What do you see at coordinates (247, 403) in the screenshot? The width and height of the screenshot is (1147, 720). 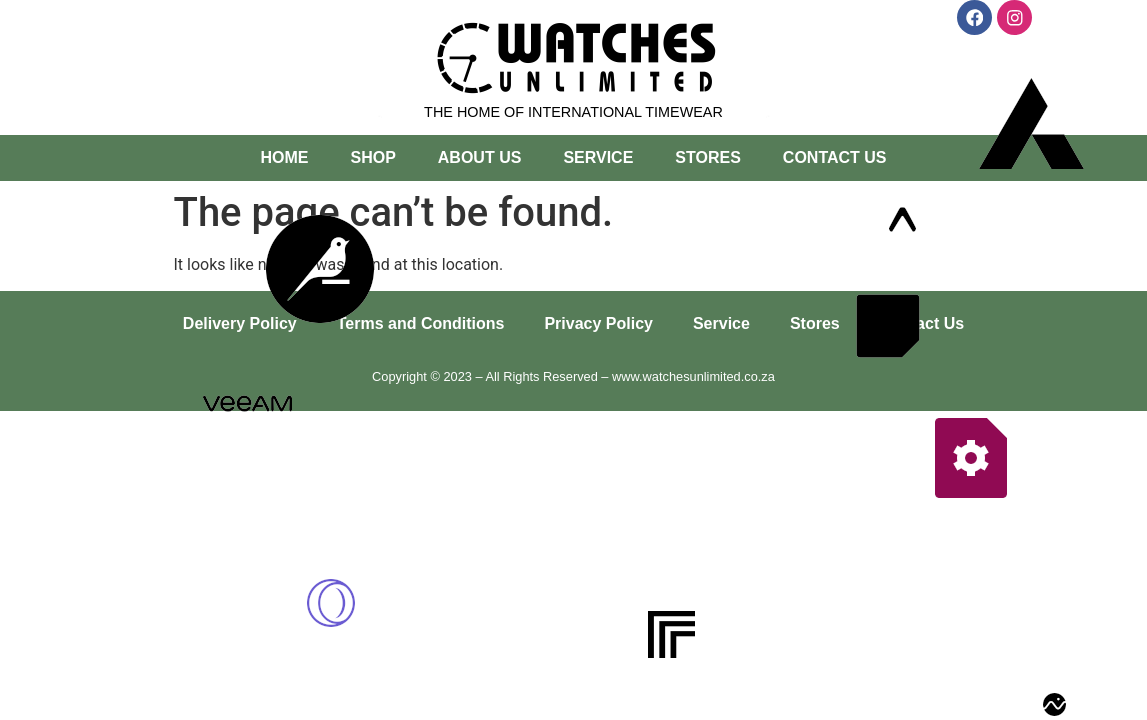 I see `Veeam company logo` at bounding box center [247, 403].